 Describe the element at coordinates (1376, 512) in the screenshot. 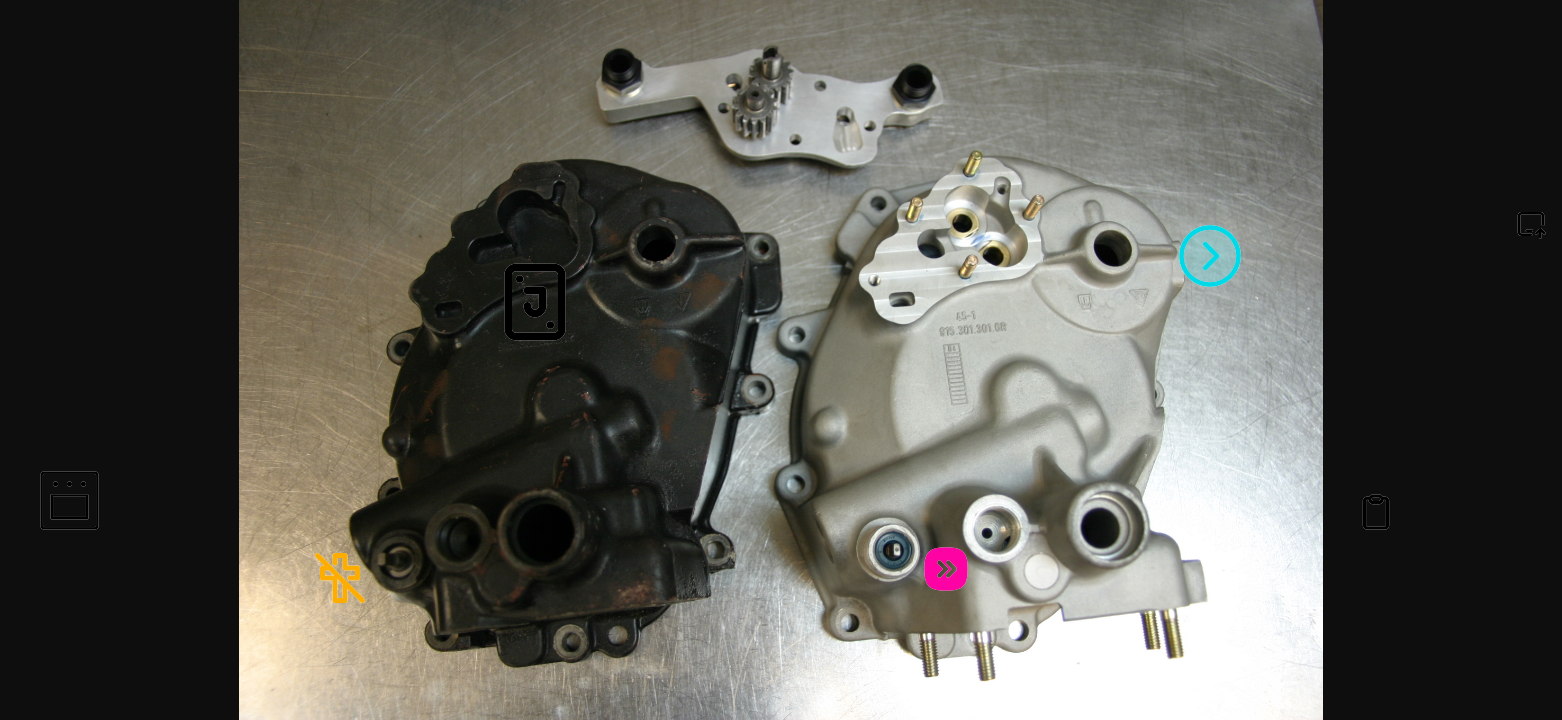

I see `copy to clipboard` at that location.